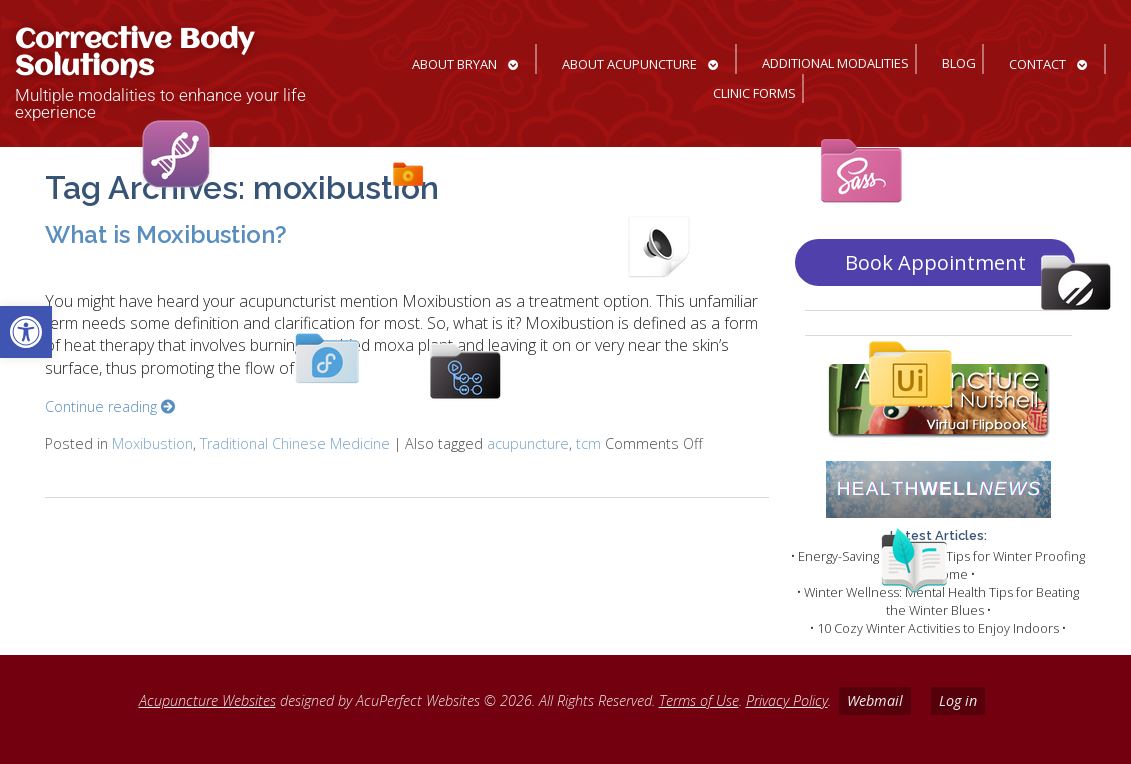 The height and width of the screenshot is (764, 1131). What do you see at coordinates (408, 175) in the screenshot?
I see `open android oreo system folder` at bounding box center [408, 175].